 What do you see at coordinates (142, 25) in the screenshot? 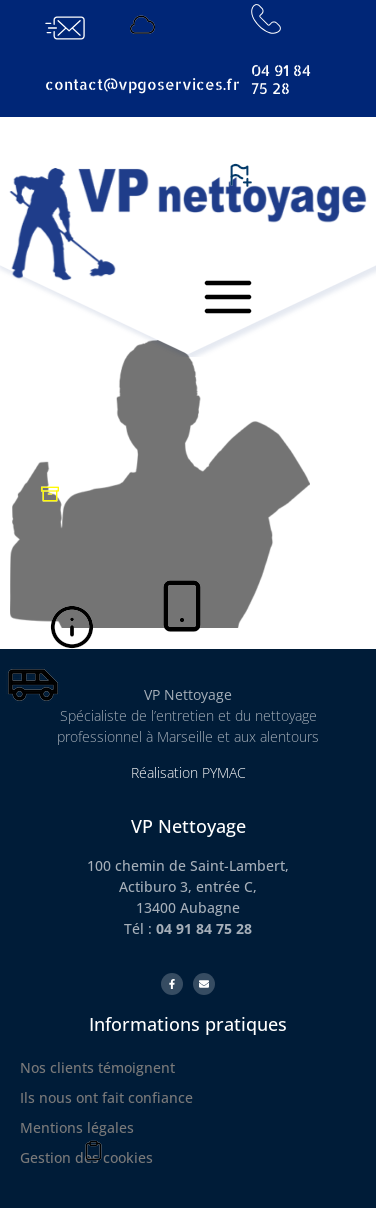
I see `access cloud storage` at bounding box center [142, 25].